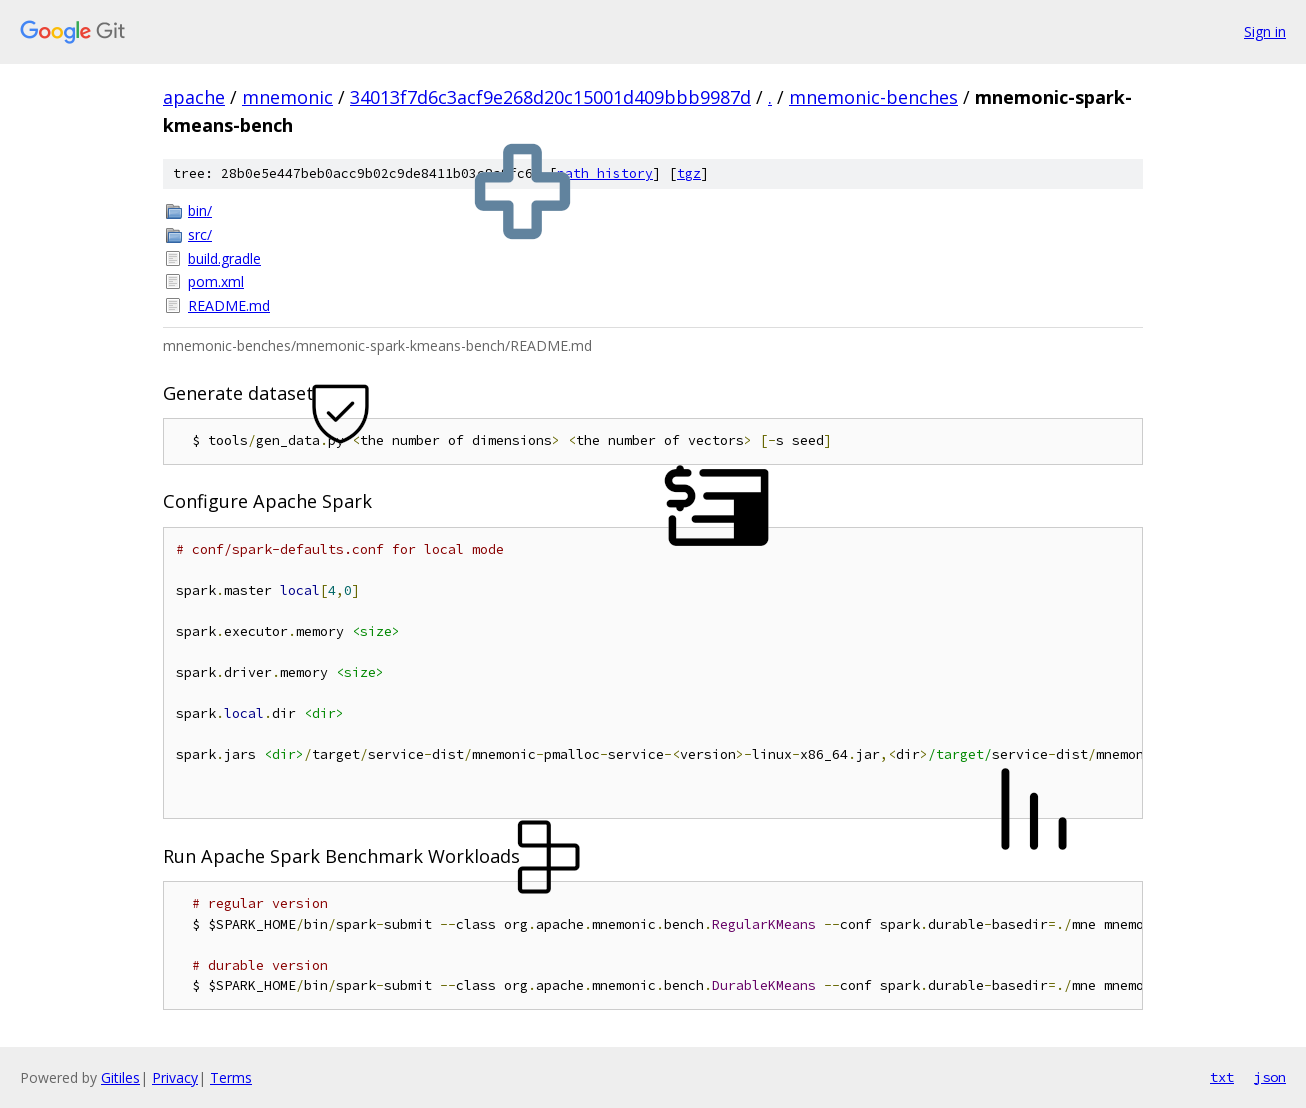 This screenshot has width=1306, height=1108. Describe the element at coordinates (1034, 809) in the screenshot. I see `view declining metrics or statistics` at that location.